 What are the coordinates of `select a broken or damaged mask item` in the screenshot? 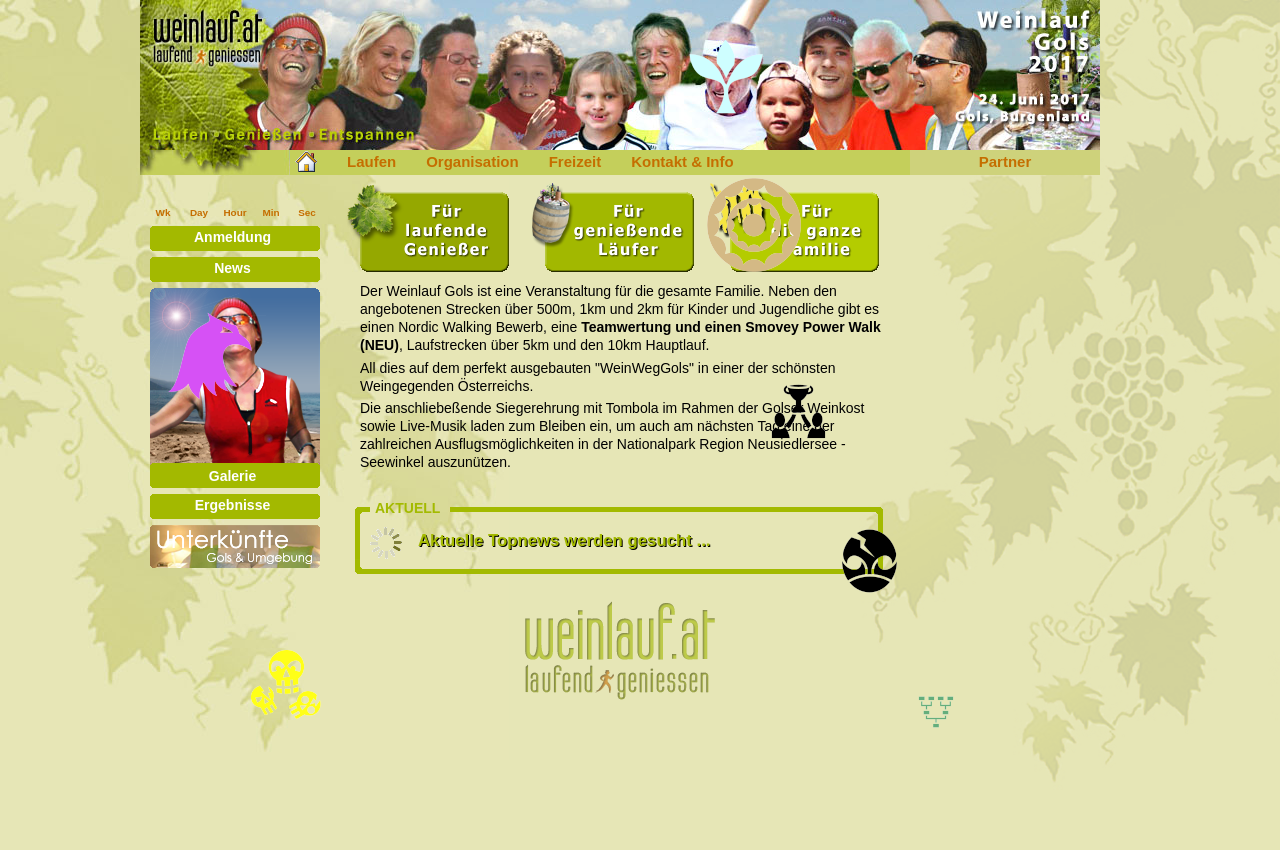 It's located at (870, 561).